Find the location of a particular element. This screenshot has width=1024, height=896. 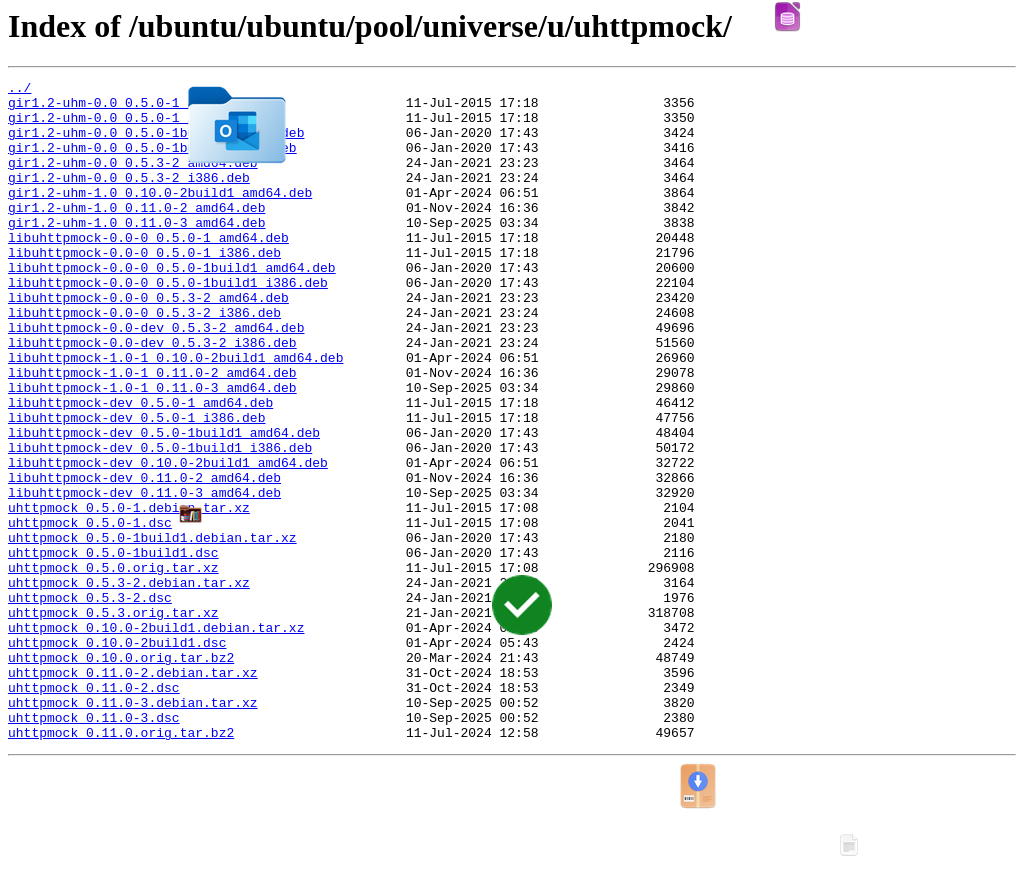

open a text file is located at coordinates (849, 845).